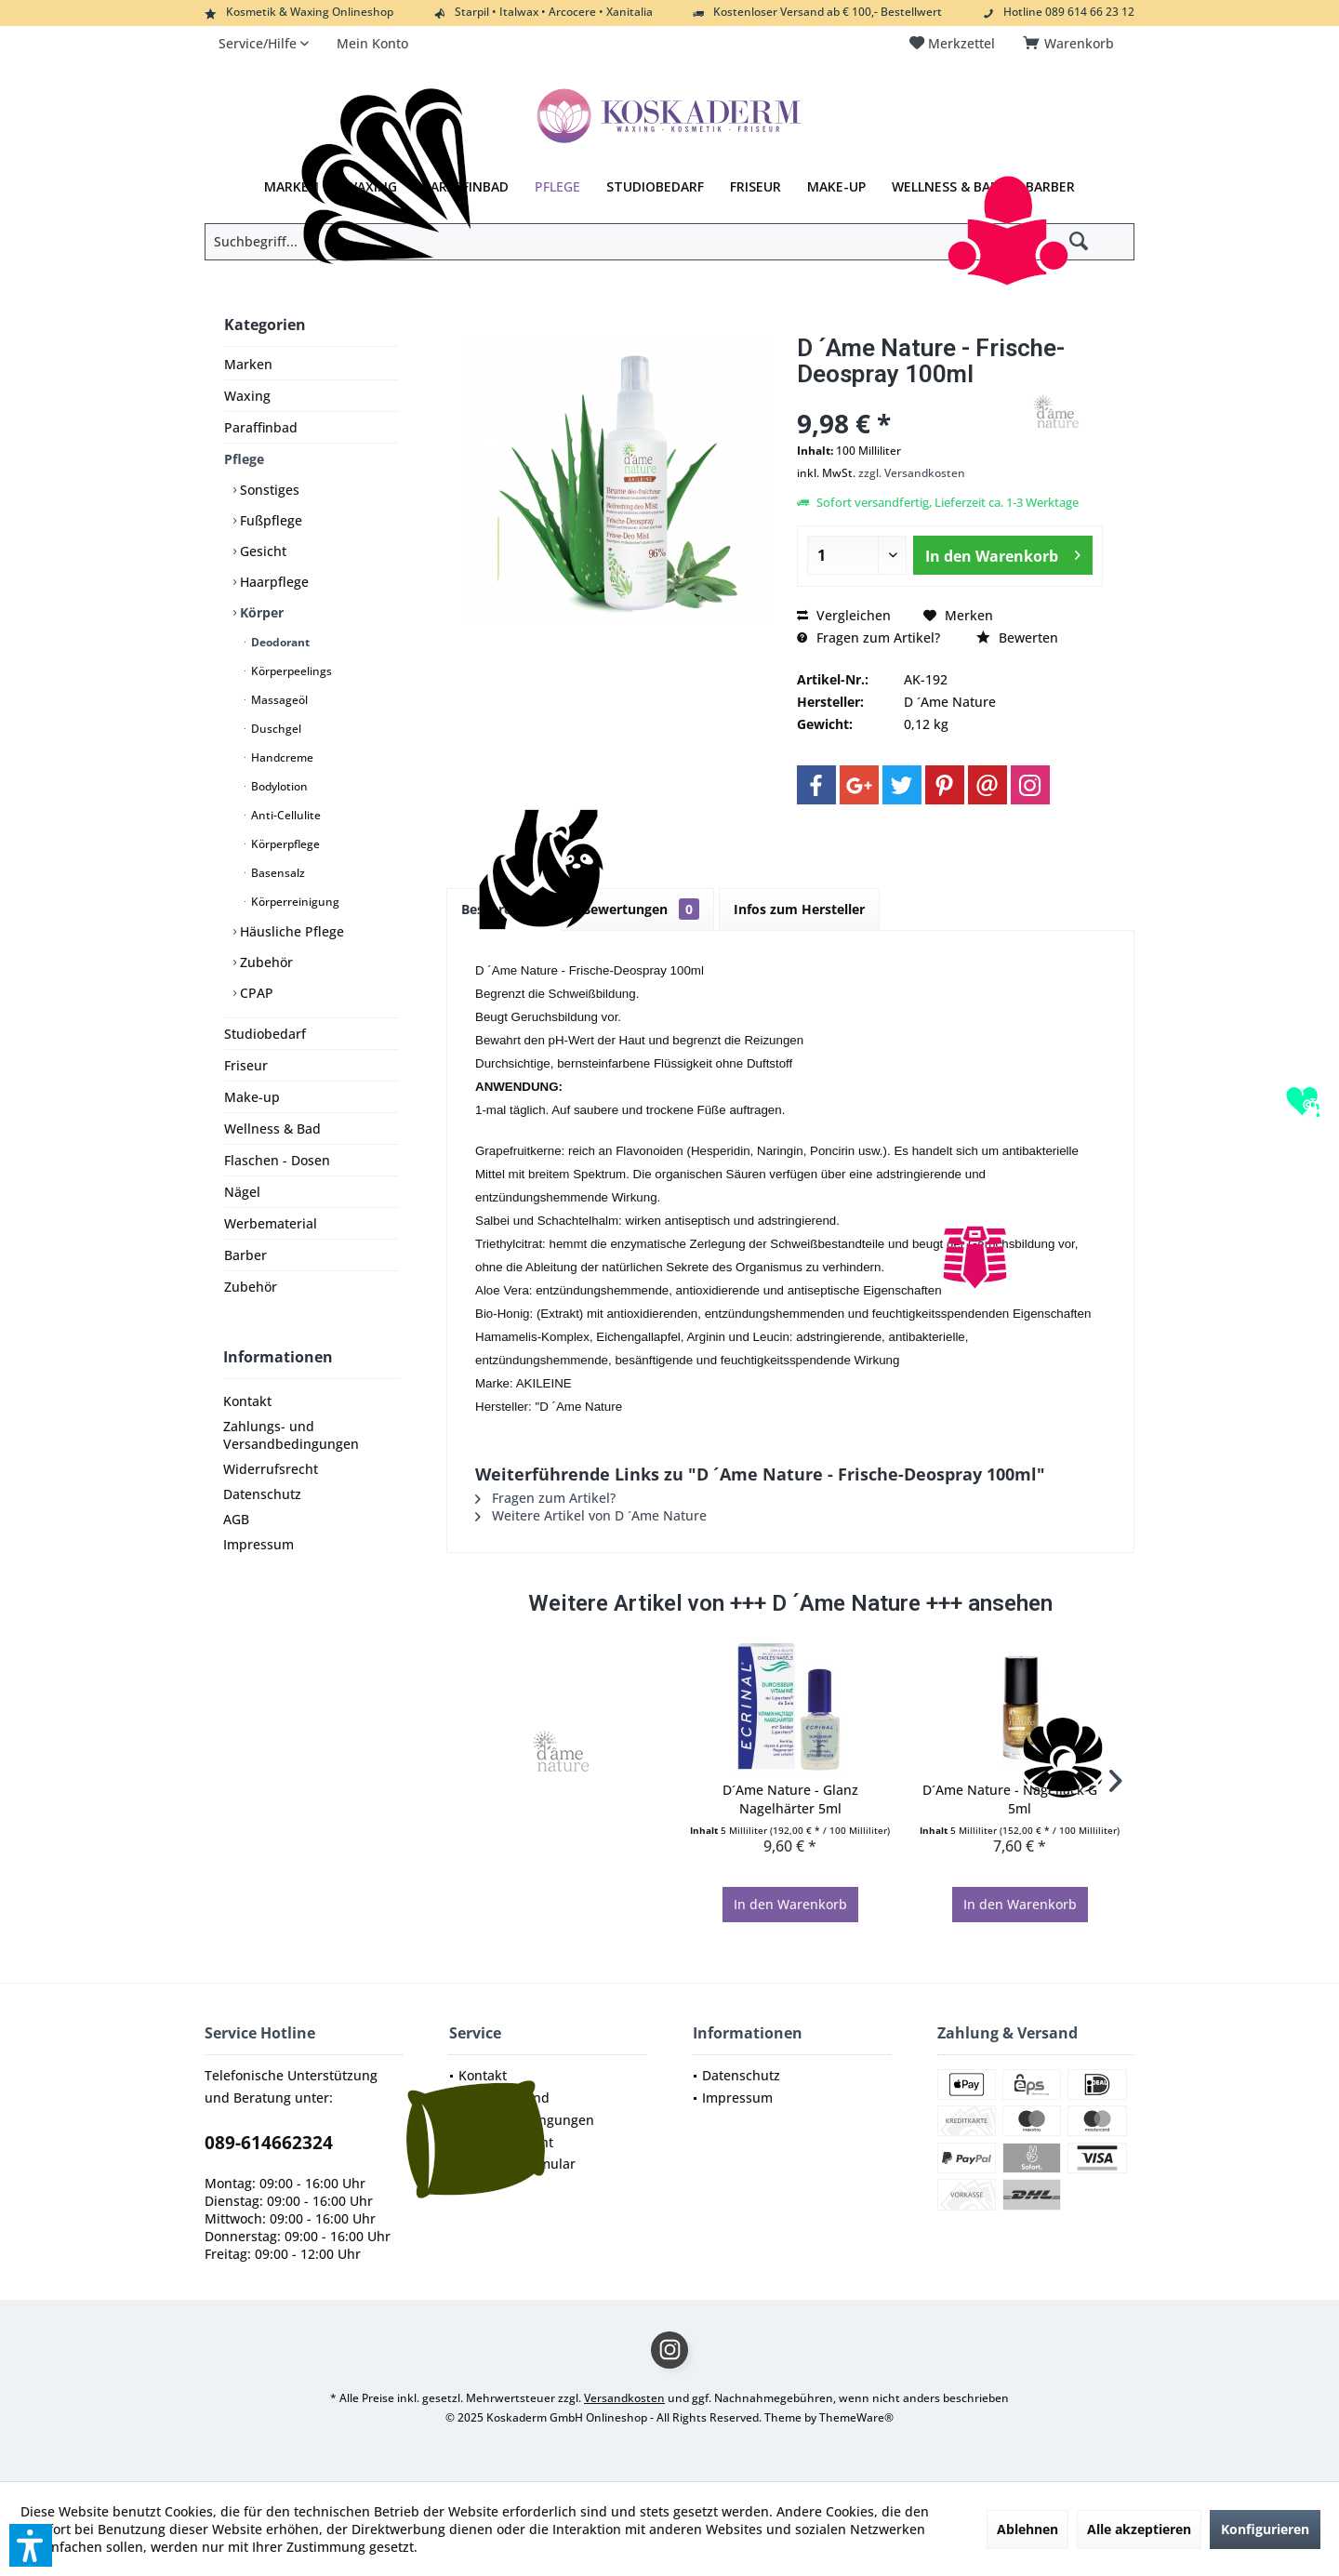  Describe the element at coordinates (388, 176) in the screenshot. I see `select claw or slash attack ability` at that location.